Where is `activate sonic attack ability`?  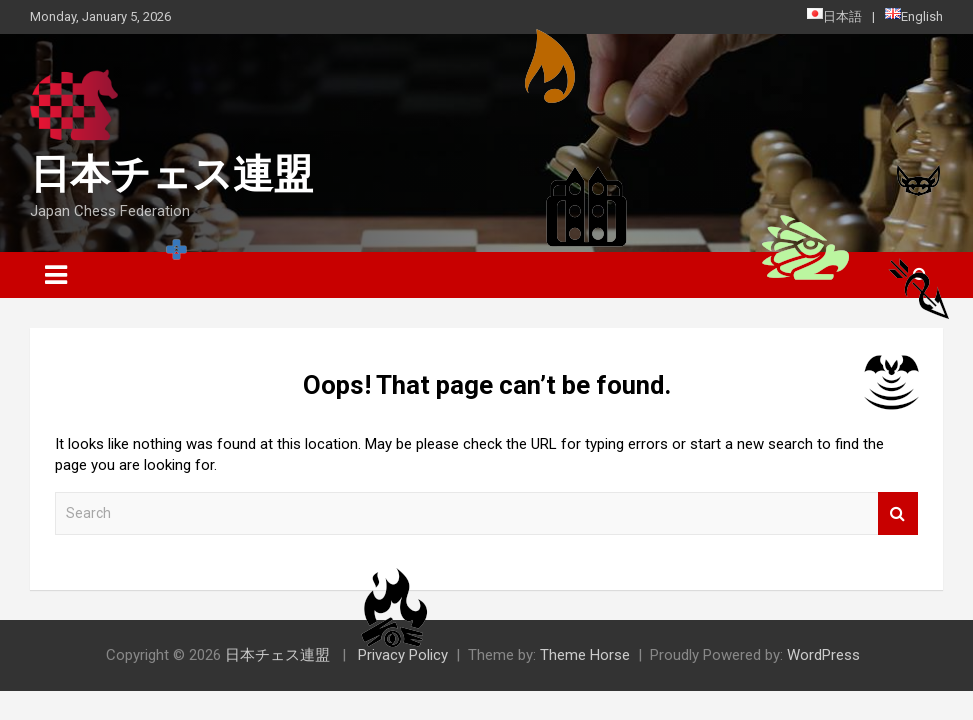
activate sonic attack ability is located at coordinates (891, 382).